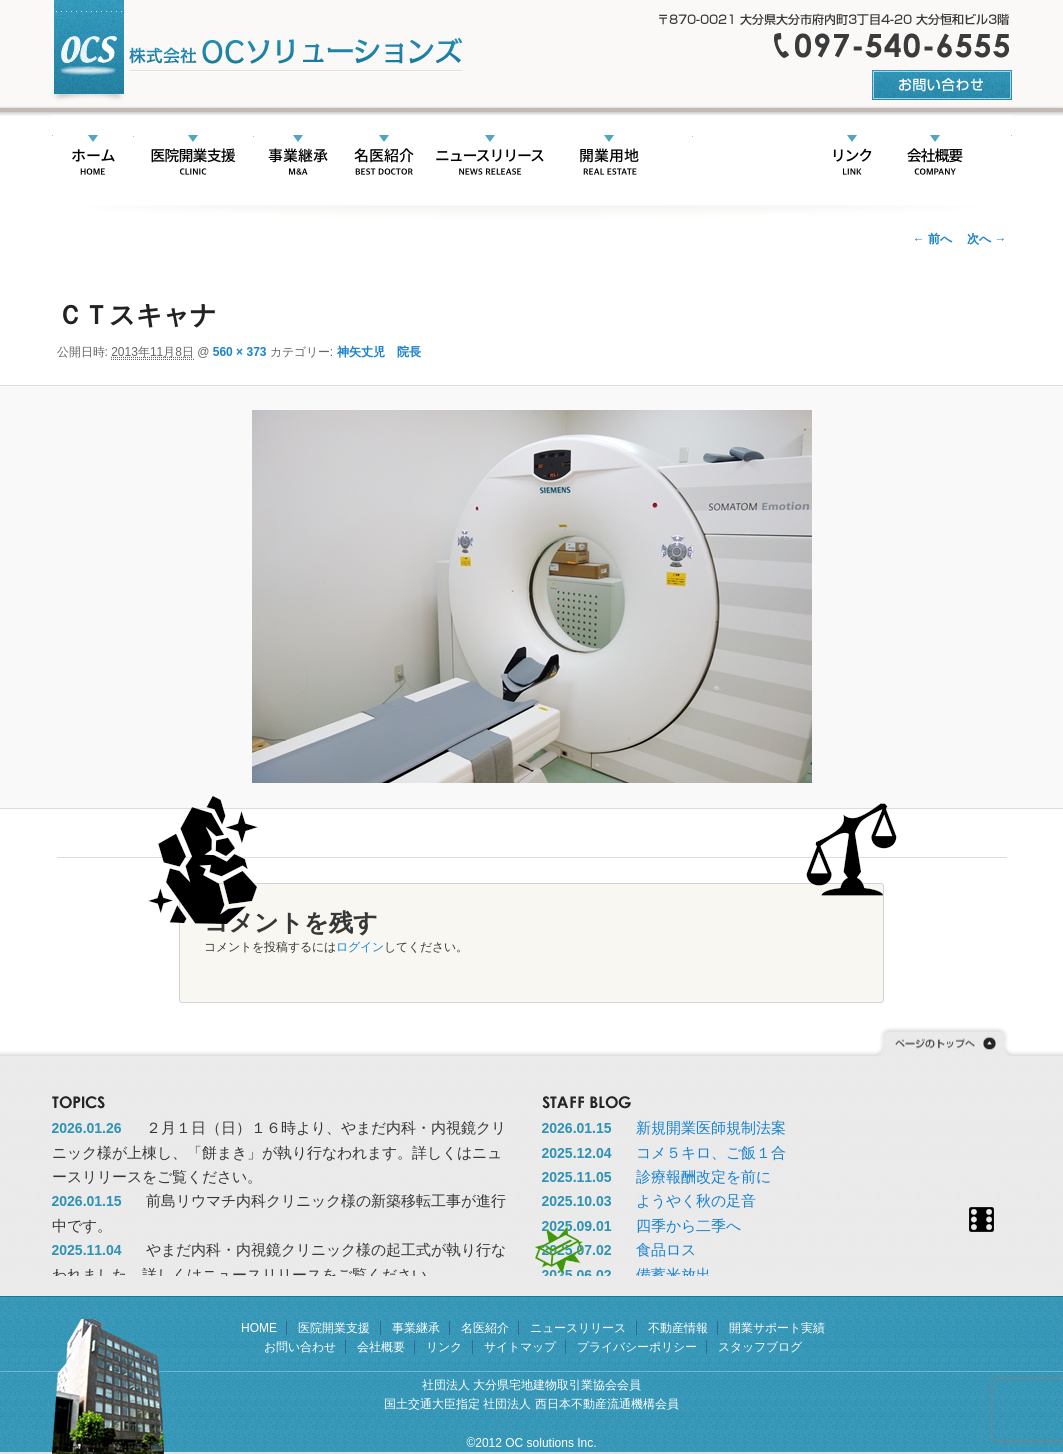 The height and width of the screenshot is (1454, 1063). What do you see at coordinates (203, 860) in the screenshot?
I see `collect ore or mining resources` at bounding box center [203, 860].